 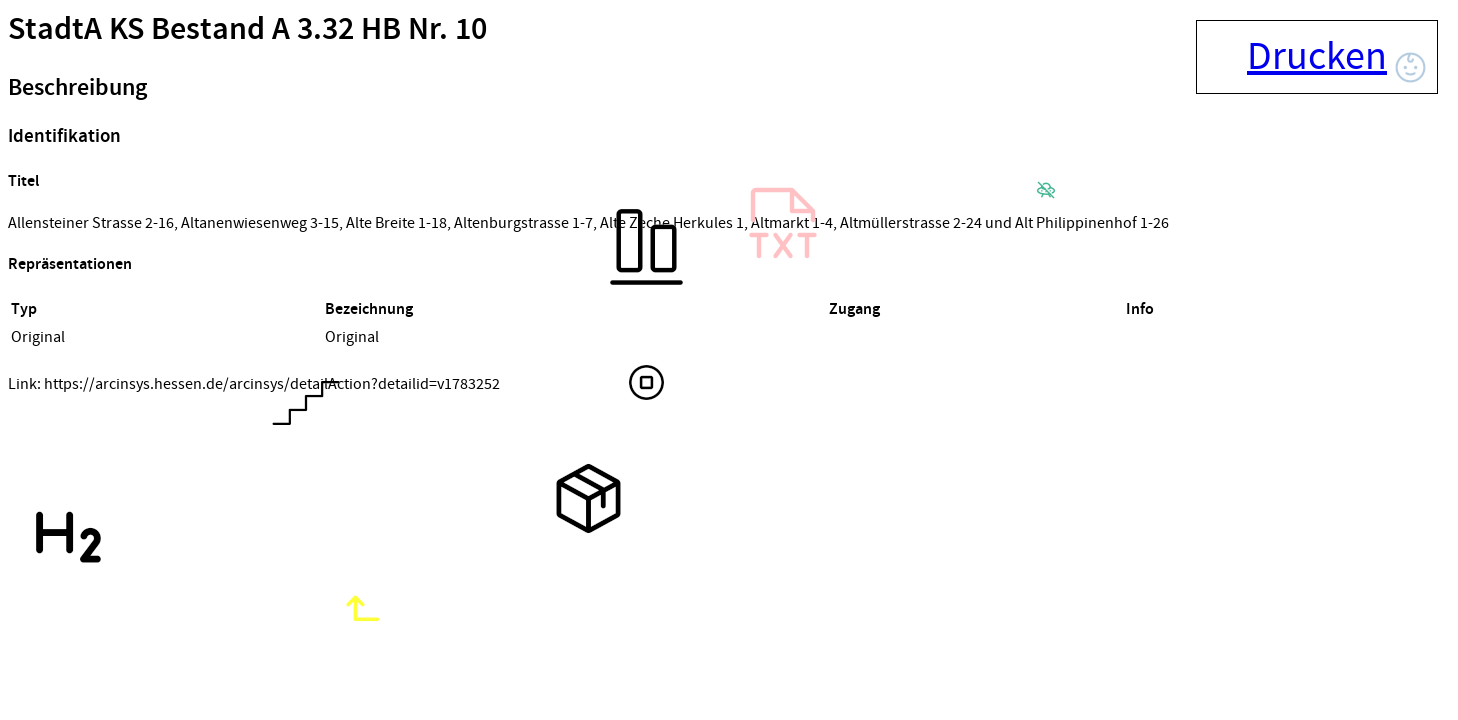 What do you see at coordinates (588, 498) in the screenshot?
I see `view order or shipment details` at bounding box center [588, 498].